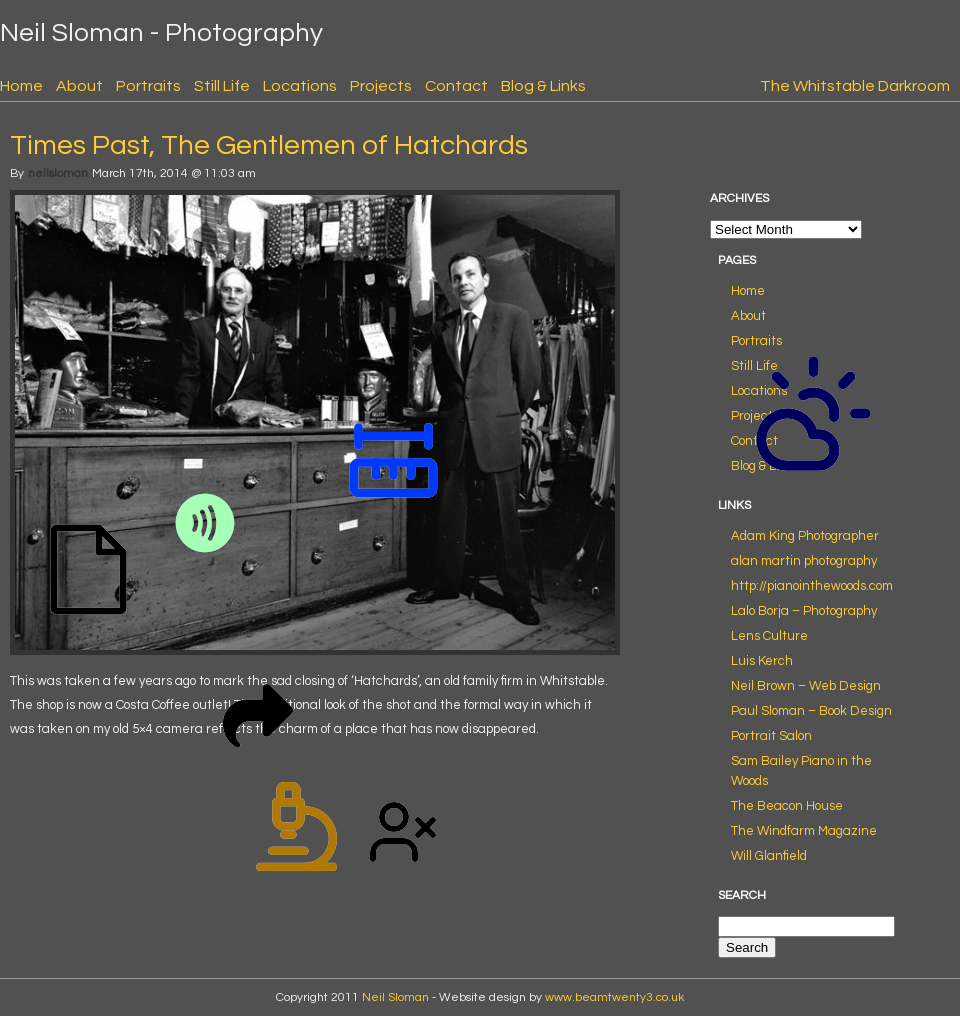 Image resolution: width=960 pixels, height=1016 pixels. Describe the element at coordinates (296, 826) in the screenshot. I see `access scientific or research tools` at that location.